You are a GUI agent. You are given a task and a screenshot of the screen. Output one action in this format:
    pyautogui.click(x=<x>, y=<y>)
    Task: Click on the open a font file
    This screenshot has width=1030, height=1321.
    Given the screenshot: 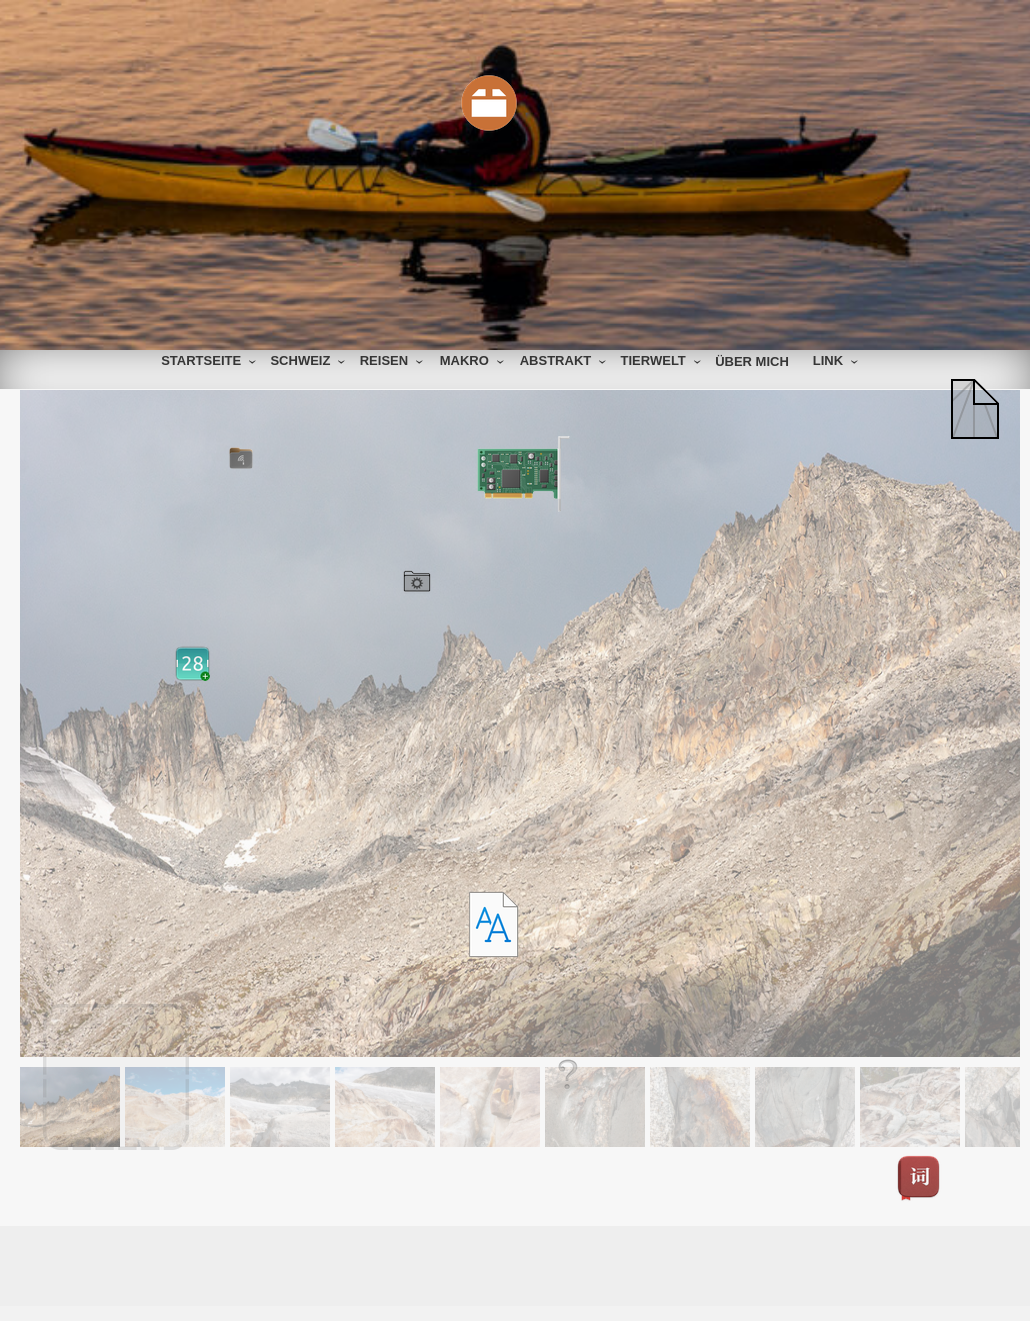 What is the action you would take?
    pyautogui.click(x=493, y=924)
    